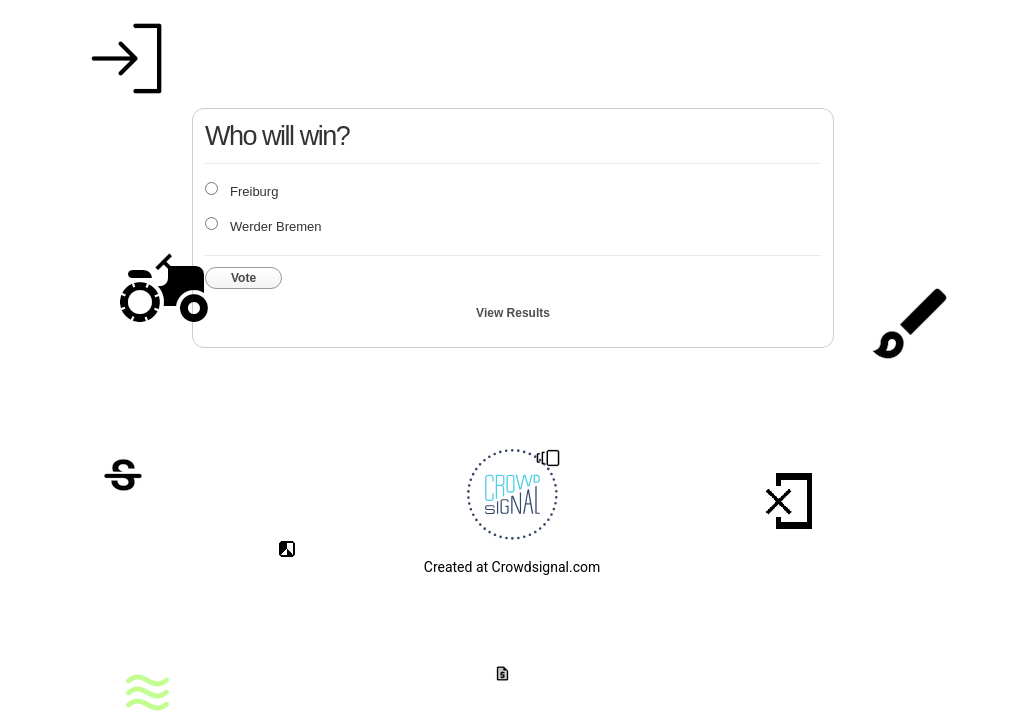 The height and width of the screenshot is (720, 1024). Describe the element at coordinates (287, 549) in the screenshot. I see `apply black and white filter to image` at that location.